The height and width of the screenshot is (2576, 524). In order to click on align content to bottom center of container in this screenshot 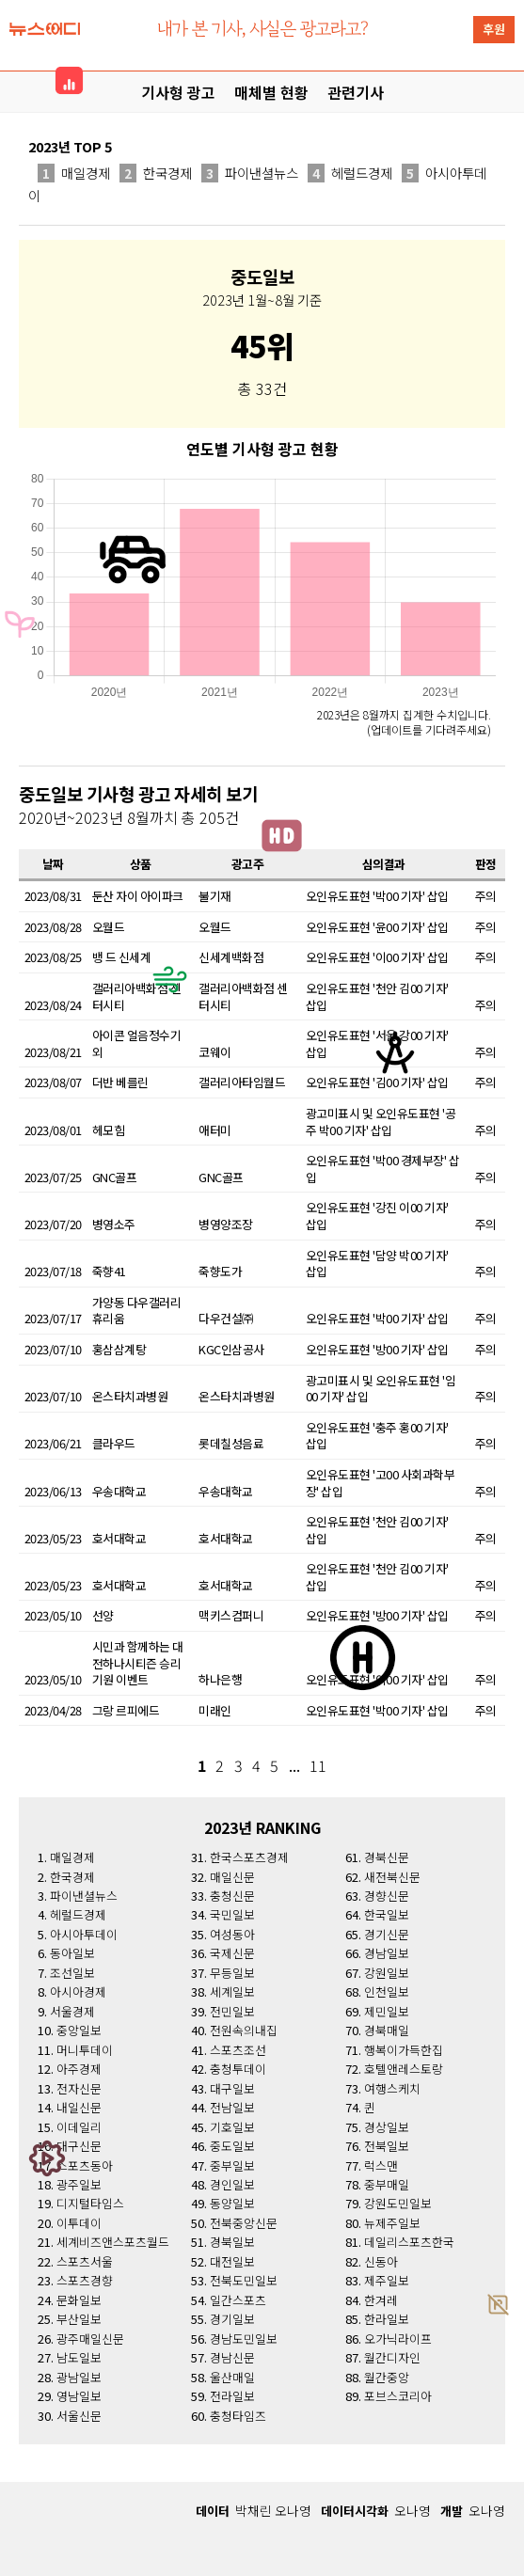, I will do `click(69, 80)`.